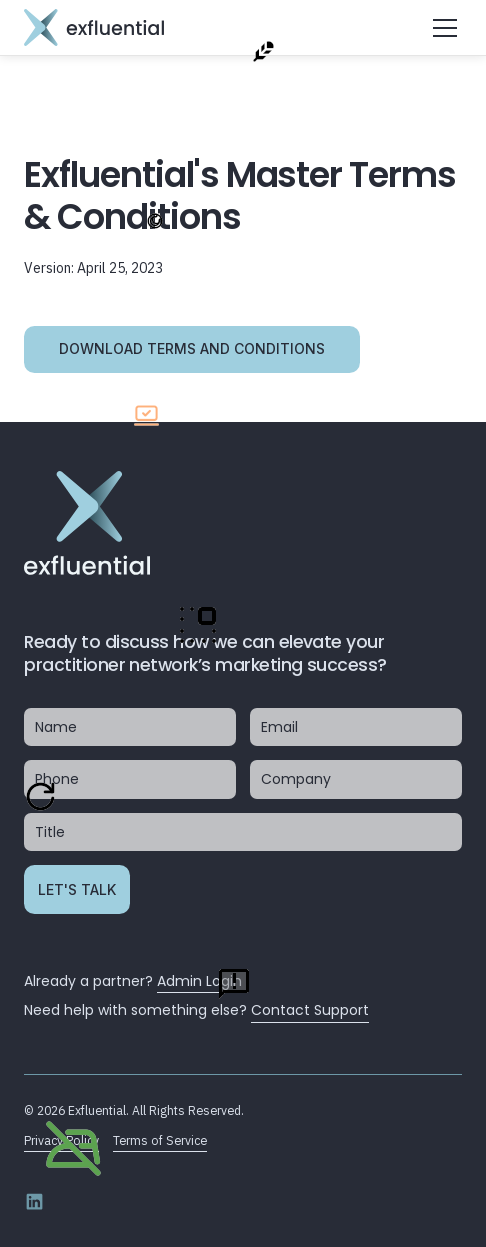 This screenshot has height=1247, width=486. Describe the element at coordinates (155, 221) in the screenshot. I see `open Cinema 4D application` at that location.